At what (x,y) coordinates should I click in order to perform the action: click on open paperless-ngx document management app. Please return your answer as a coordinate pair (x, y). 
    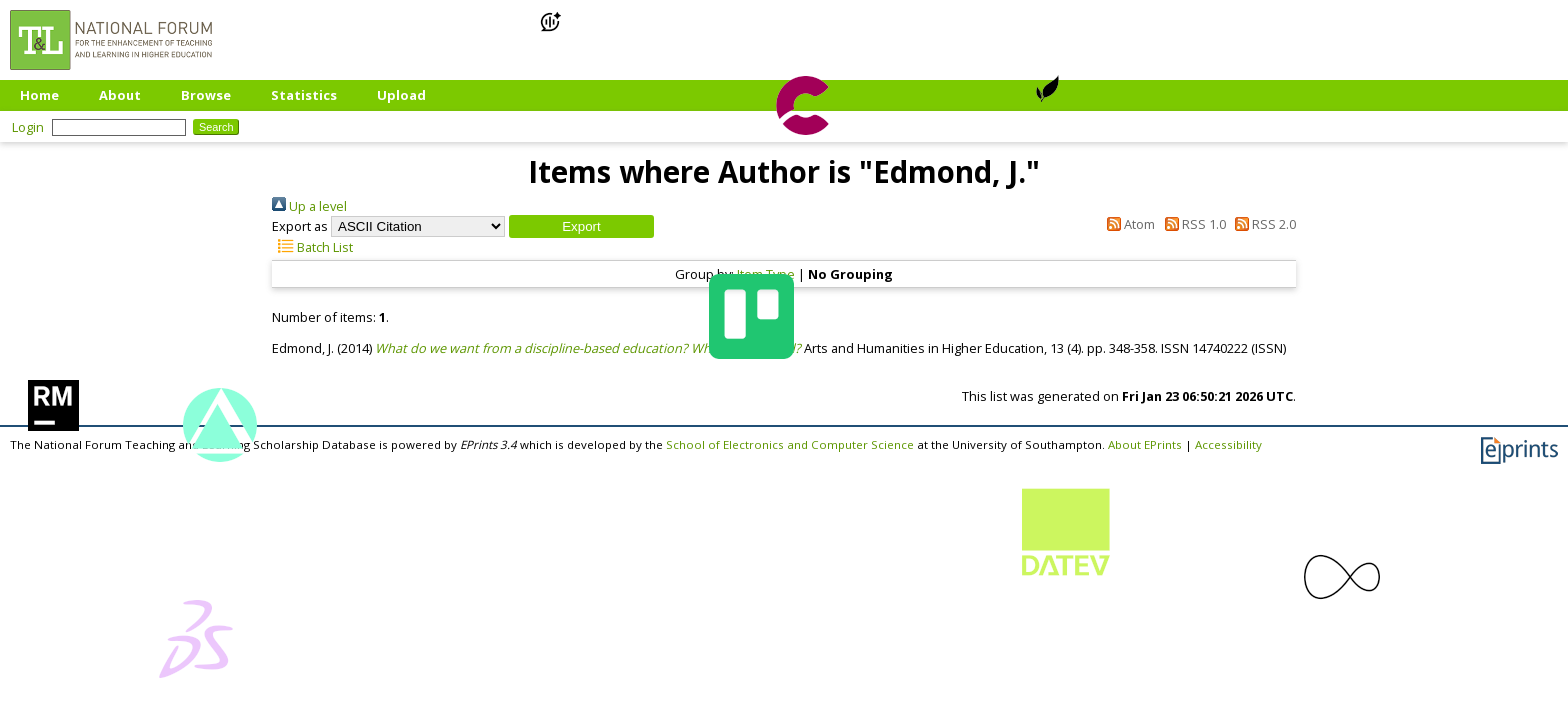
    Looking at the image, I should click on (1047, 88).